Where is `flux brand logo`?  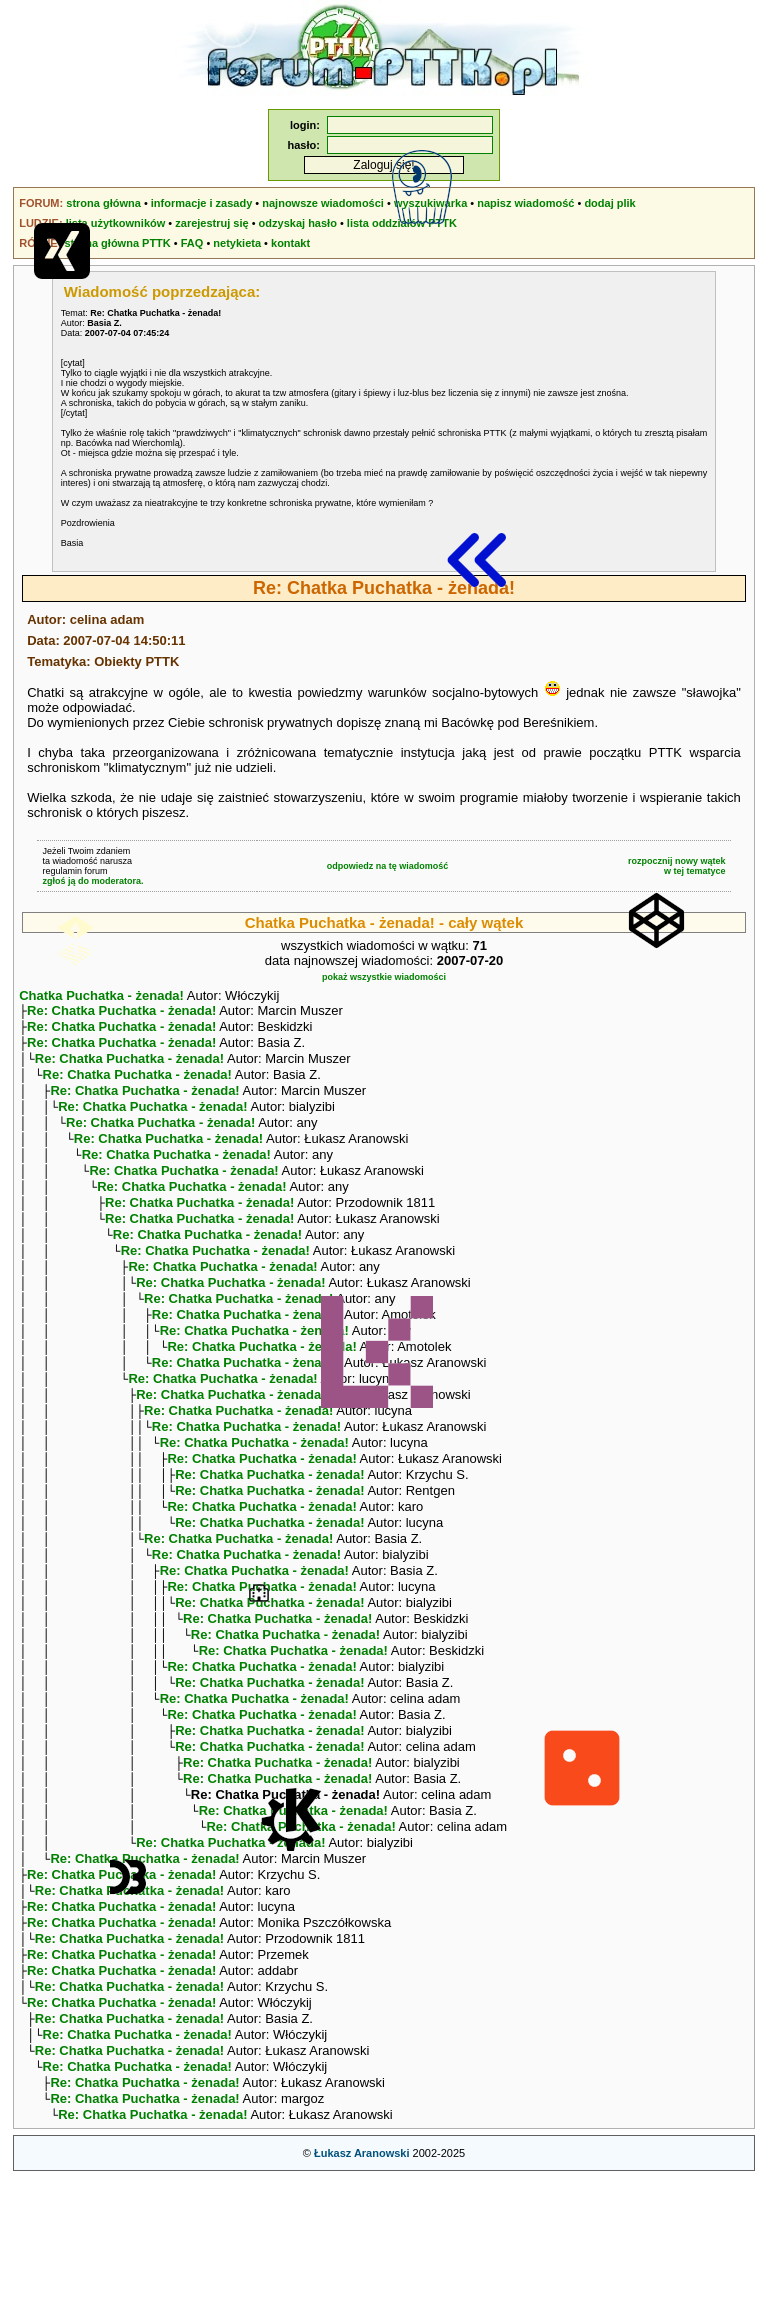
flux brand logo is located at coordinates (75, 940).